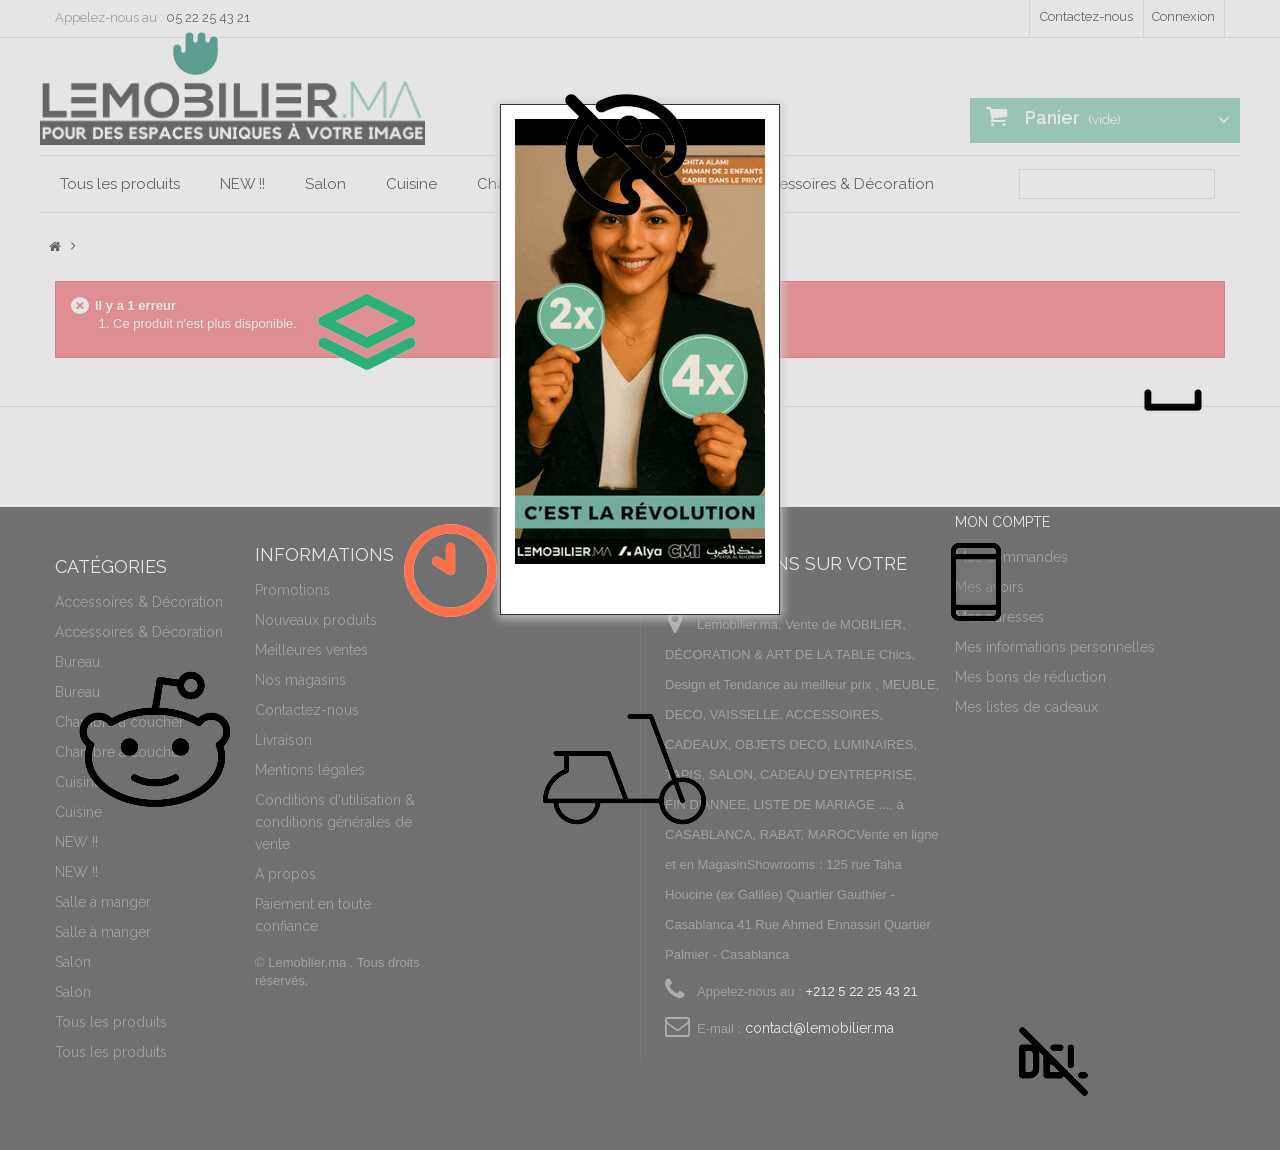 The image size is (1280, 1150). I want to click on http delete request disabled or unavailable, so click(1053, 1061).